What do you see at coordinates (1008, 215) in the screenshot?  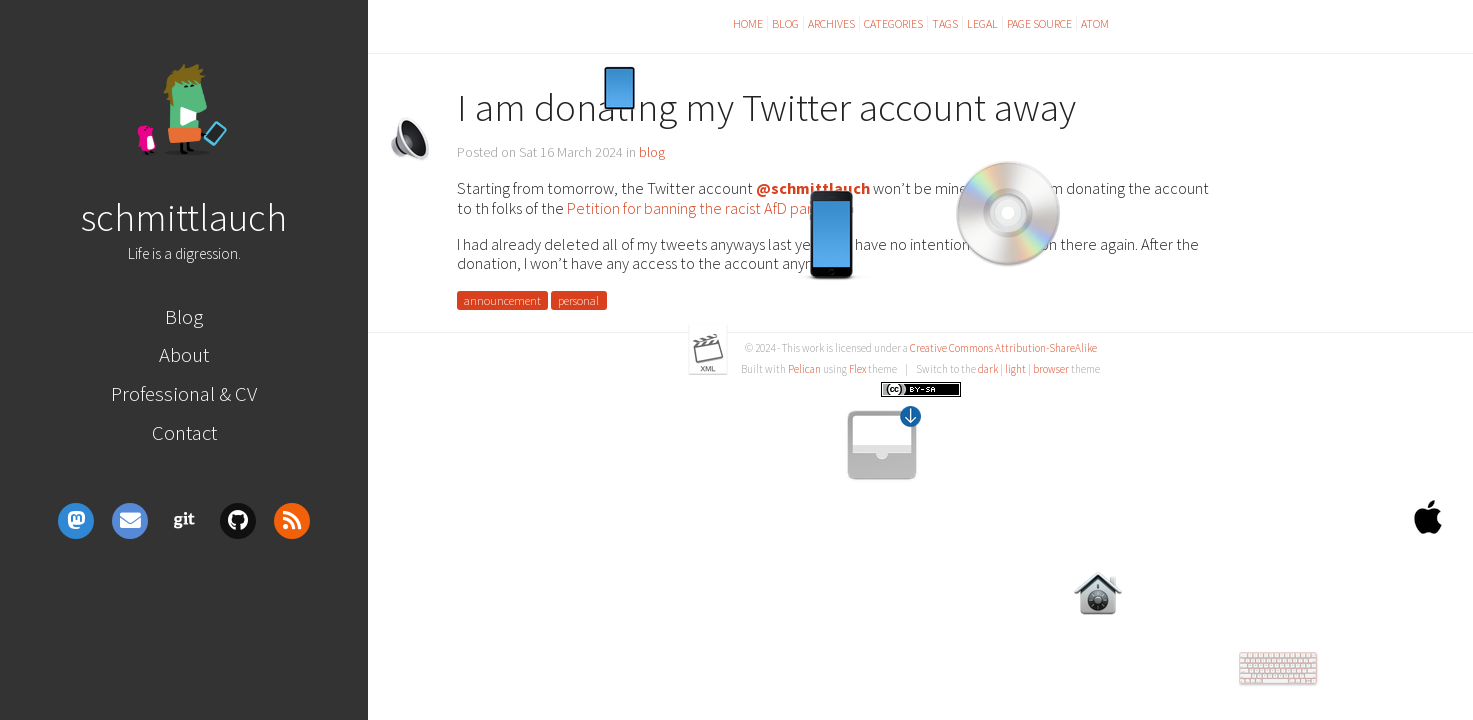 I see `access CD or optical disc drive` at bounding box center [1008, 215].